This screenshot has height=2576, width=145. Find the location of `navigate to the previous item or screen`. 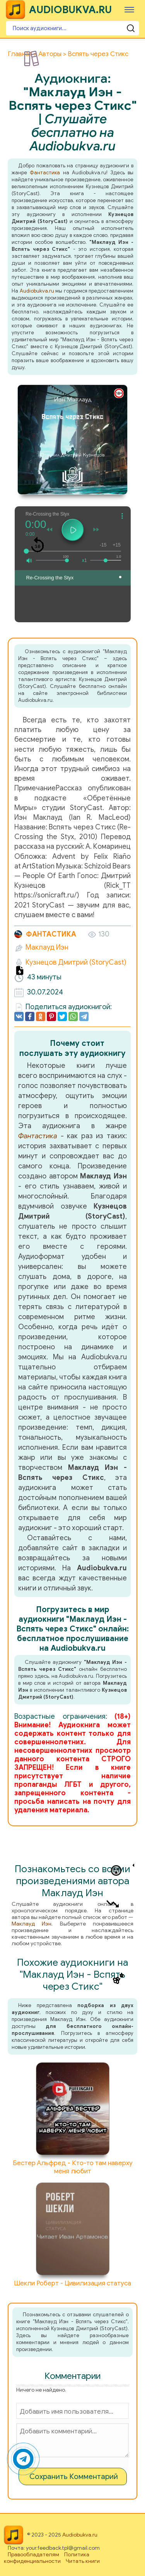

navigate to the previous item or screen is located at coordinates (133, 1865).